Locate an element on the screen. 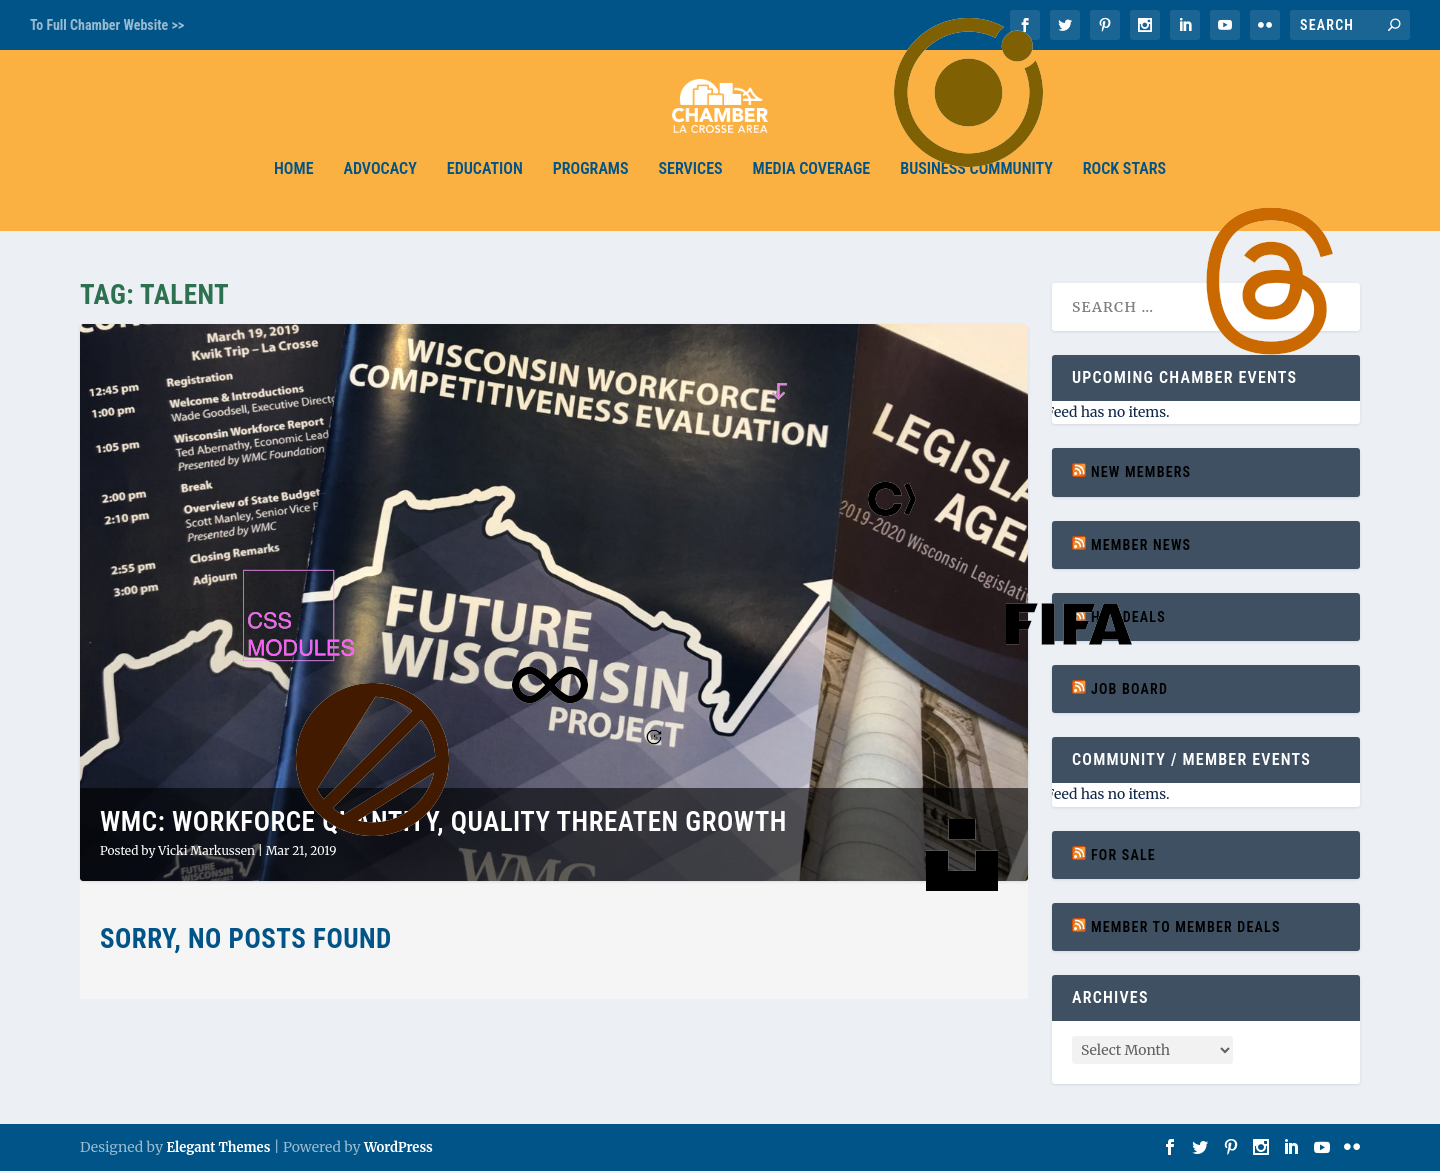  ESL Gaming logo is located at coordinates (372, 759).